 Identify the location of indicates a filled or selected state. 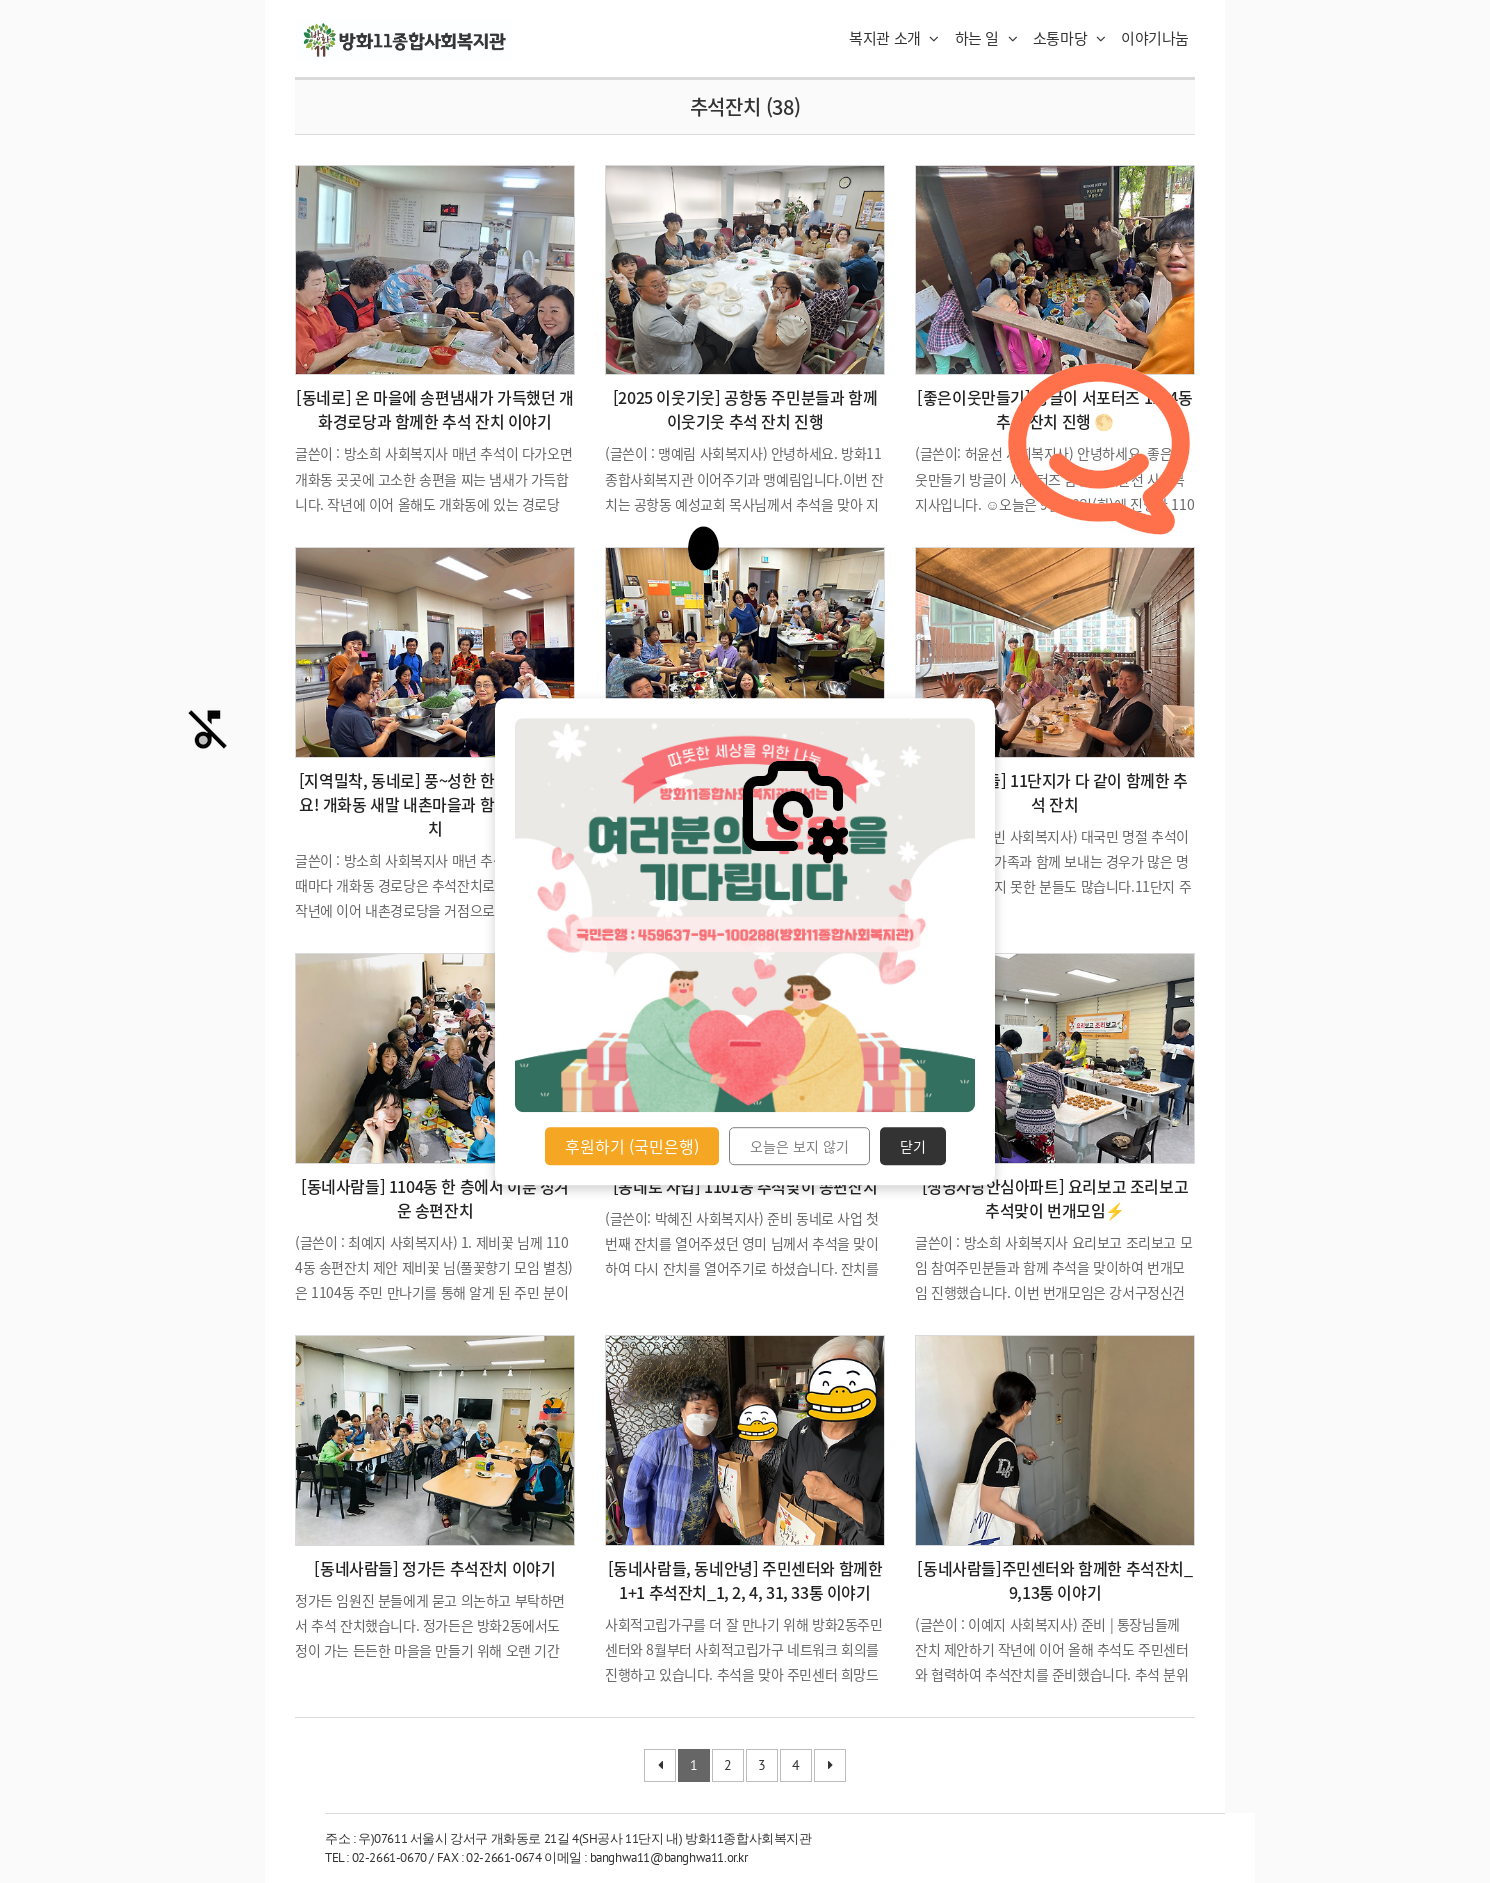
(703, 548).